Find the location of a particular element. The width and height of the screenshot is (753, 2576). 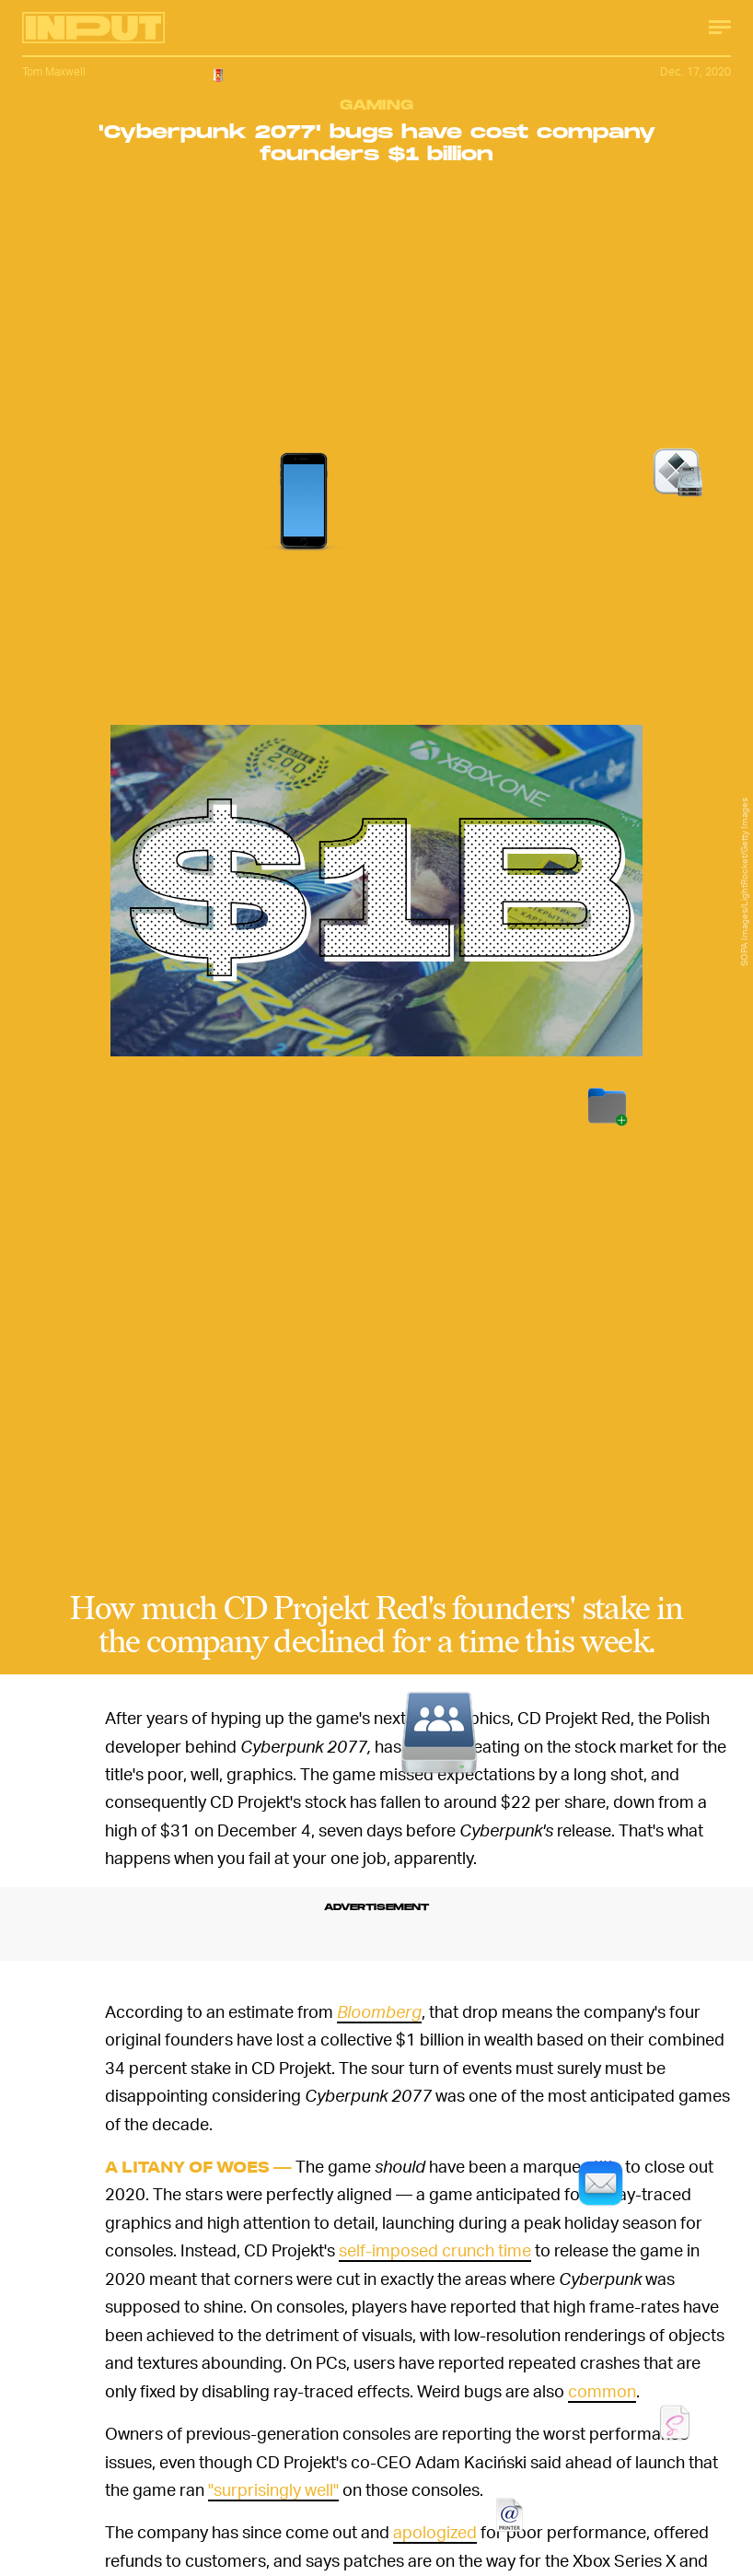

create a new folder is located at coordinates (607, 1105).